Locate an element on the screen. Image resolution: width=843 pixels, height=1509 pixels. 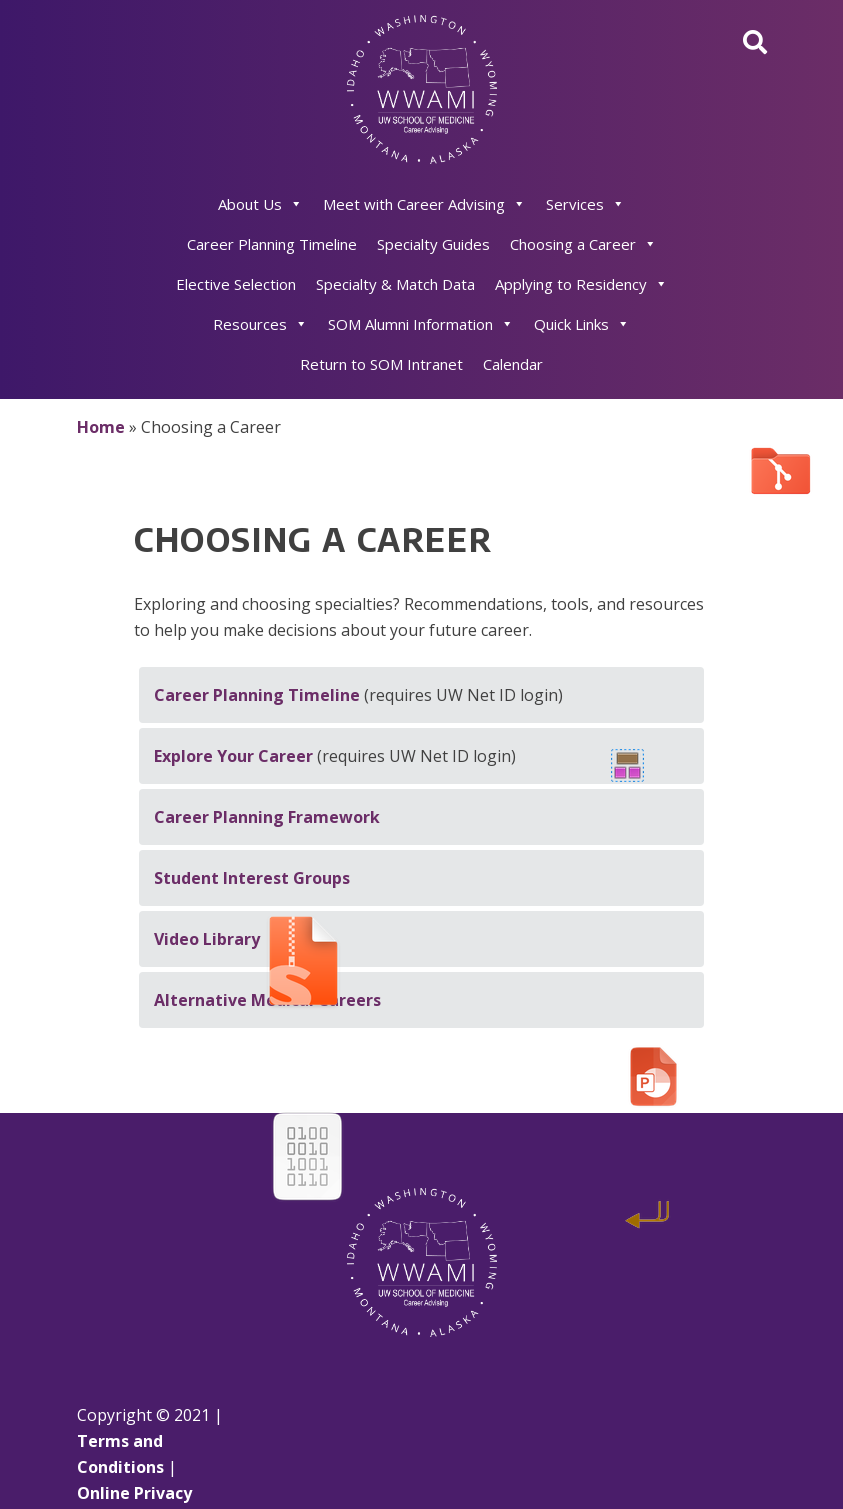
open git repository folder is located at coordinates (780, 472).